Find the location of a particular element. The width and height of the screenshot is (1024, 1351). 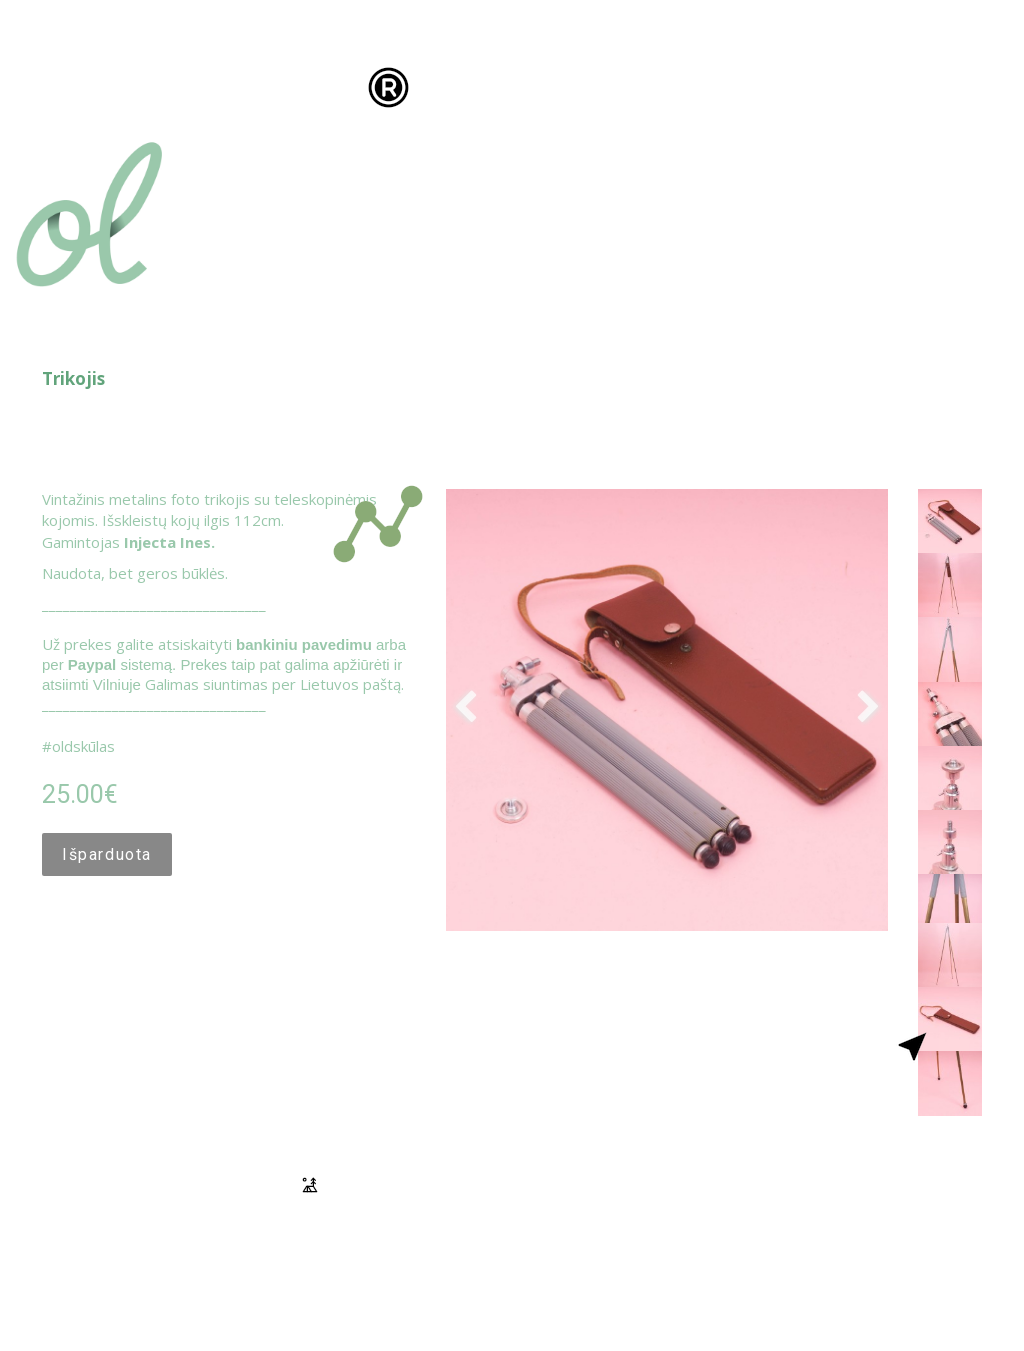

indicates registered trademark status is located at coordinates (388, 87).